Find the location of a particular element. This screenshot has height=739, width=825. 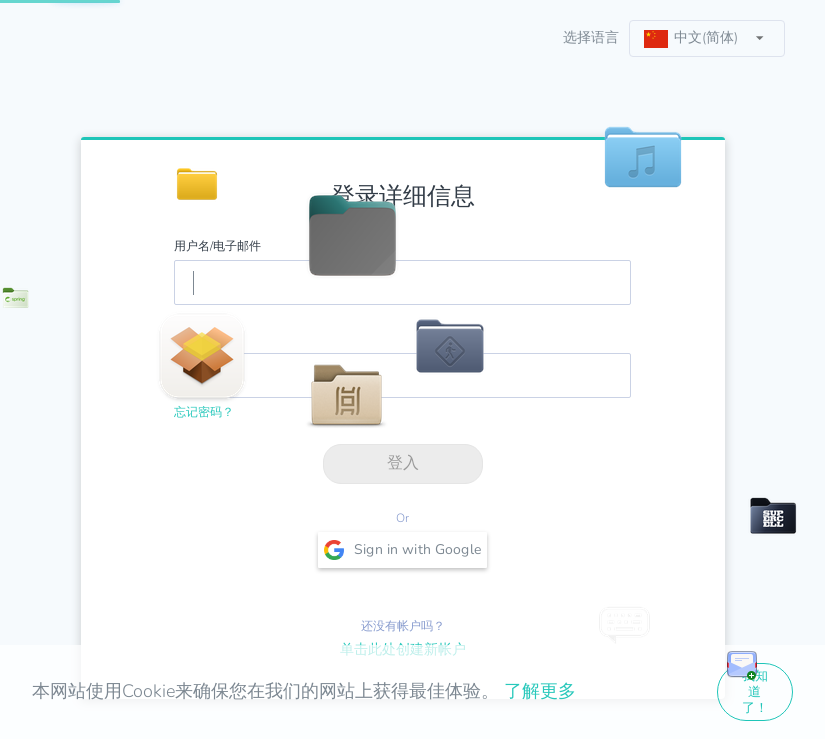

open your videos folder is located at coordinates (346, 398).